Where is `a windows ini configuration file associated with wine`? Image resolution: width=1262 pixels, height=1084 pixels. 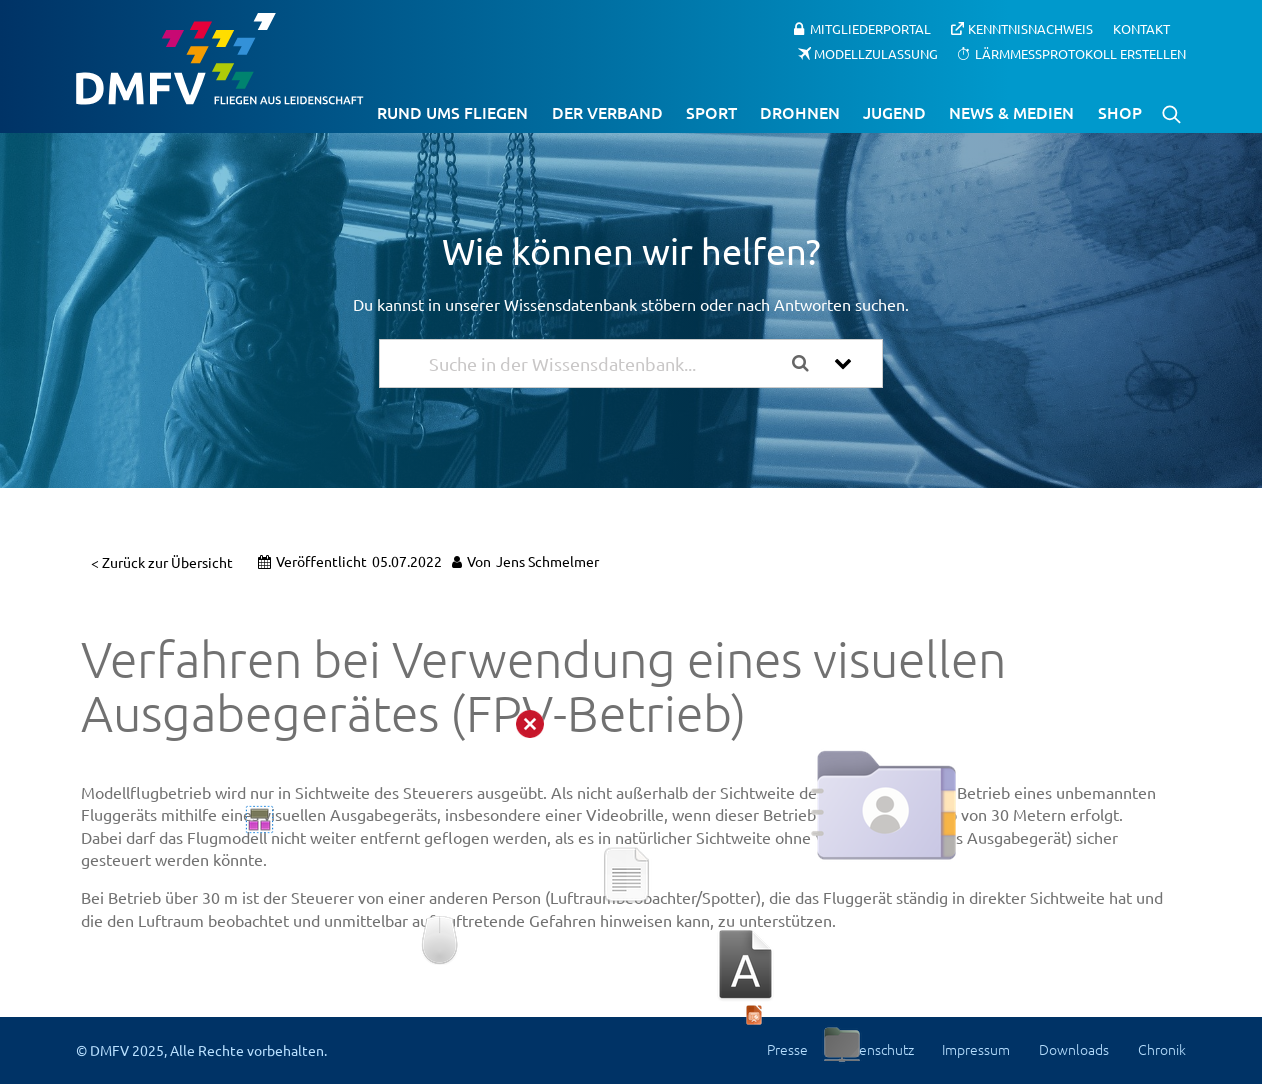
a windows ini configuration file associated with wine is located at coordinates (626, 874).